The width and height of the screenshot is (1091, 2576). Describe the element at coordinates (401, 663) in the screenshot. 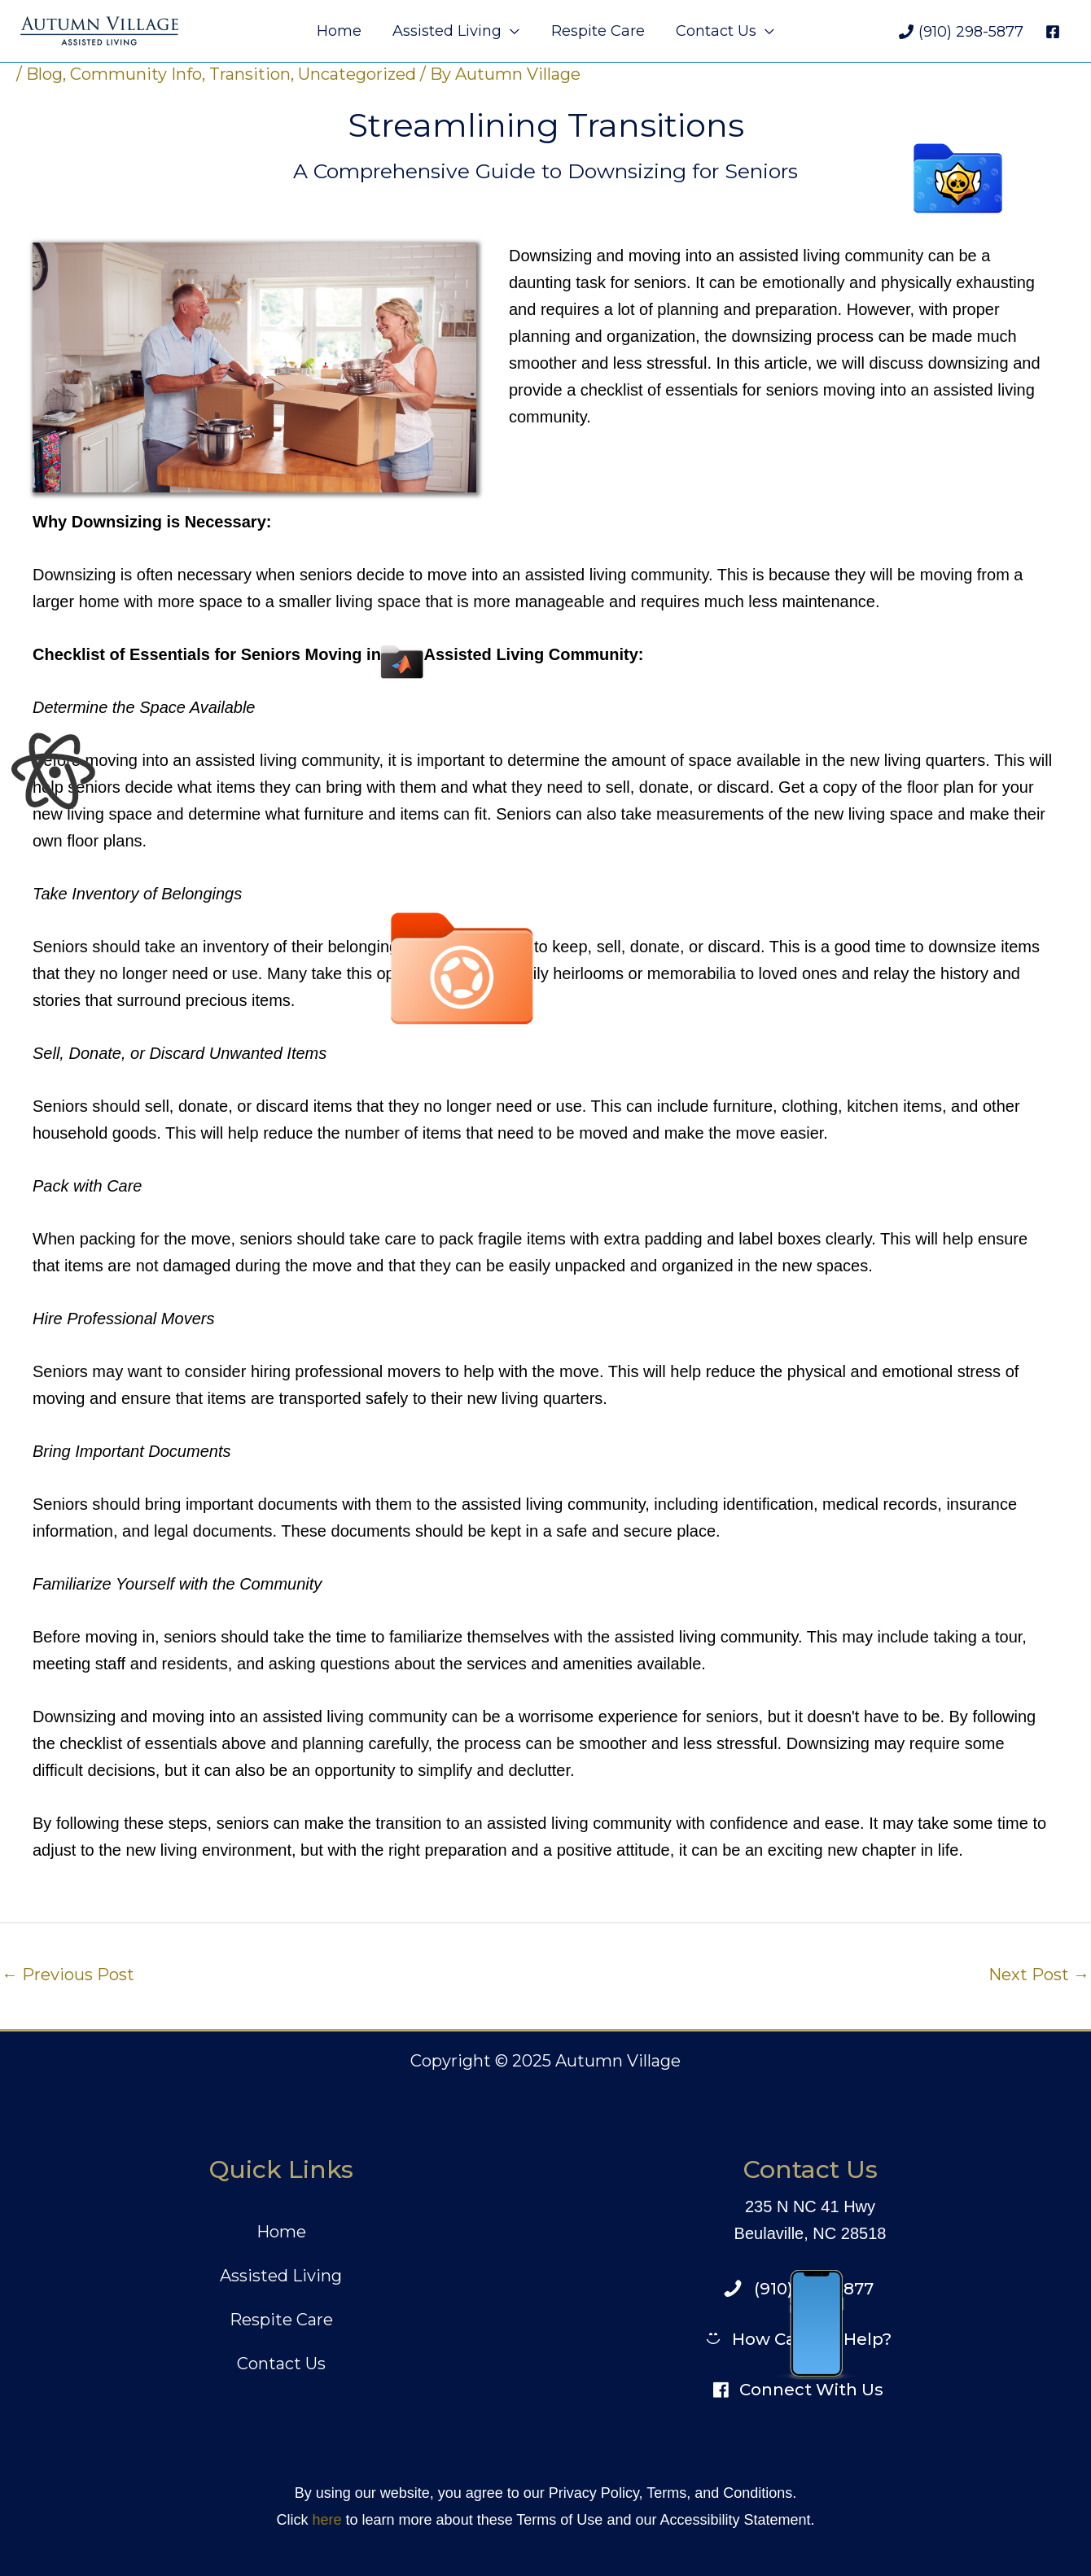

I see `open matlab project files folder` at that location.